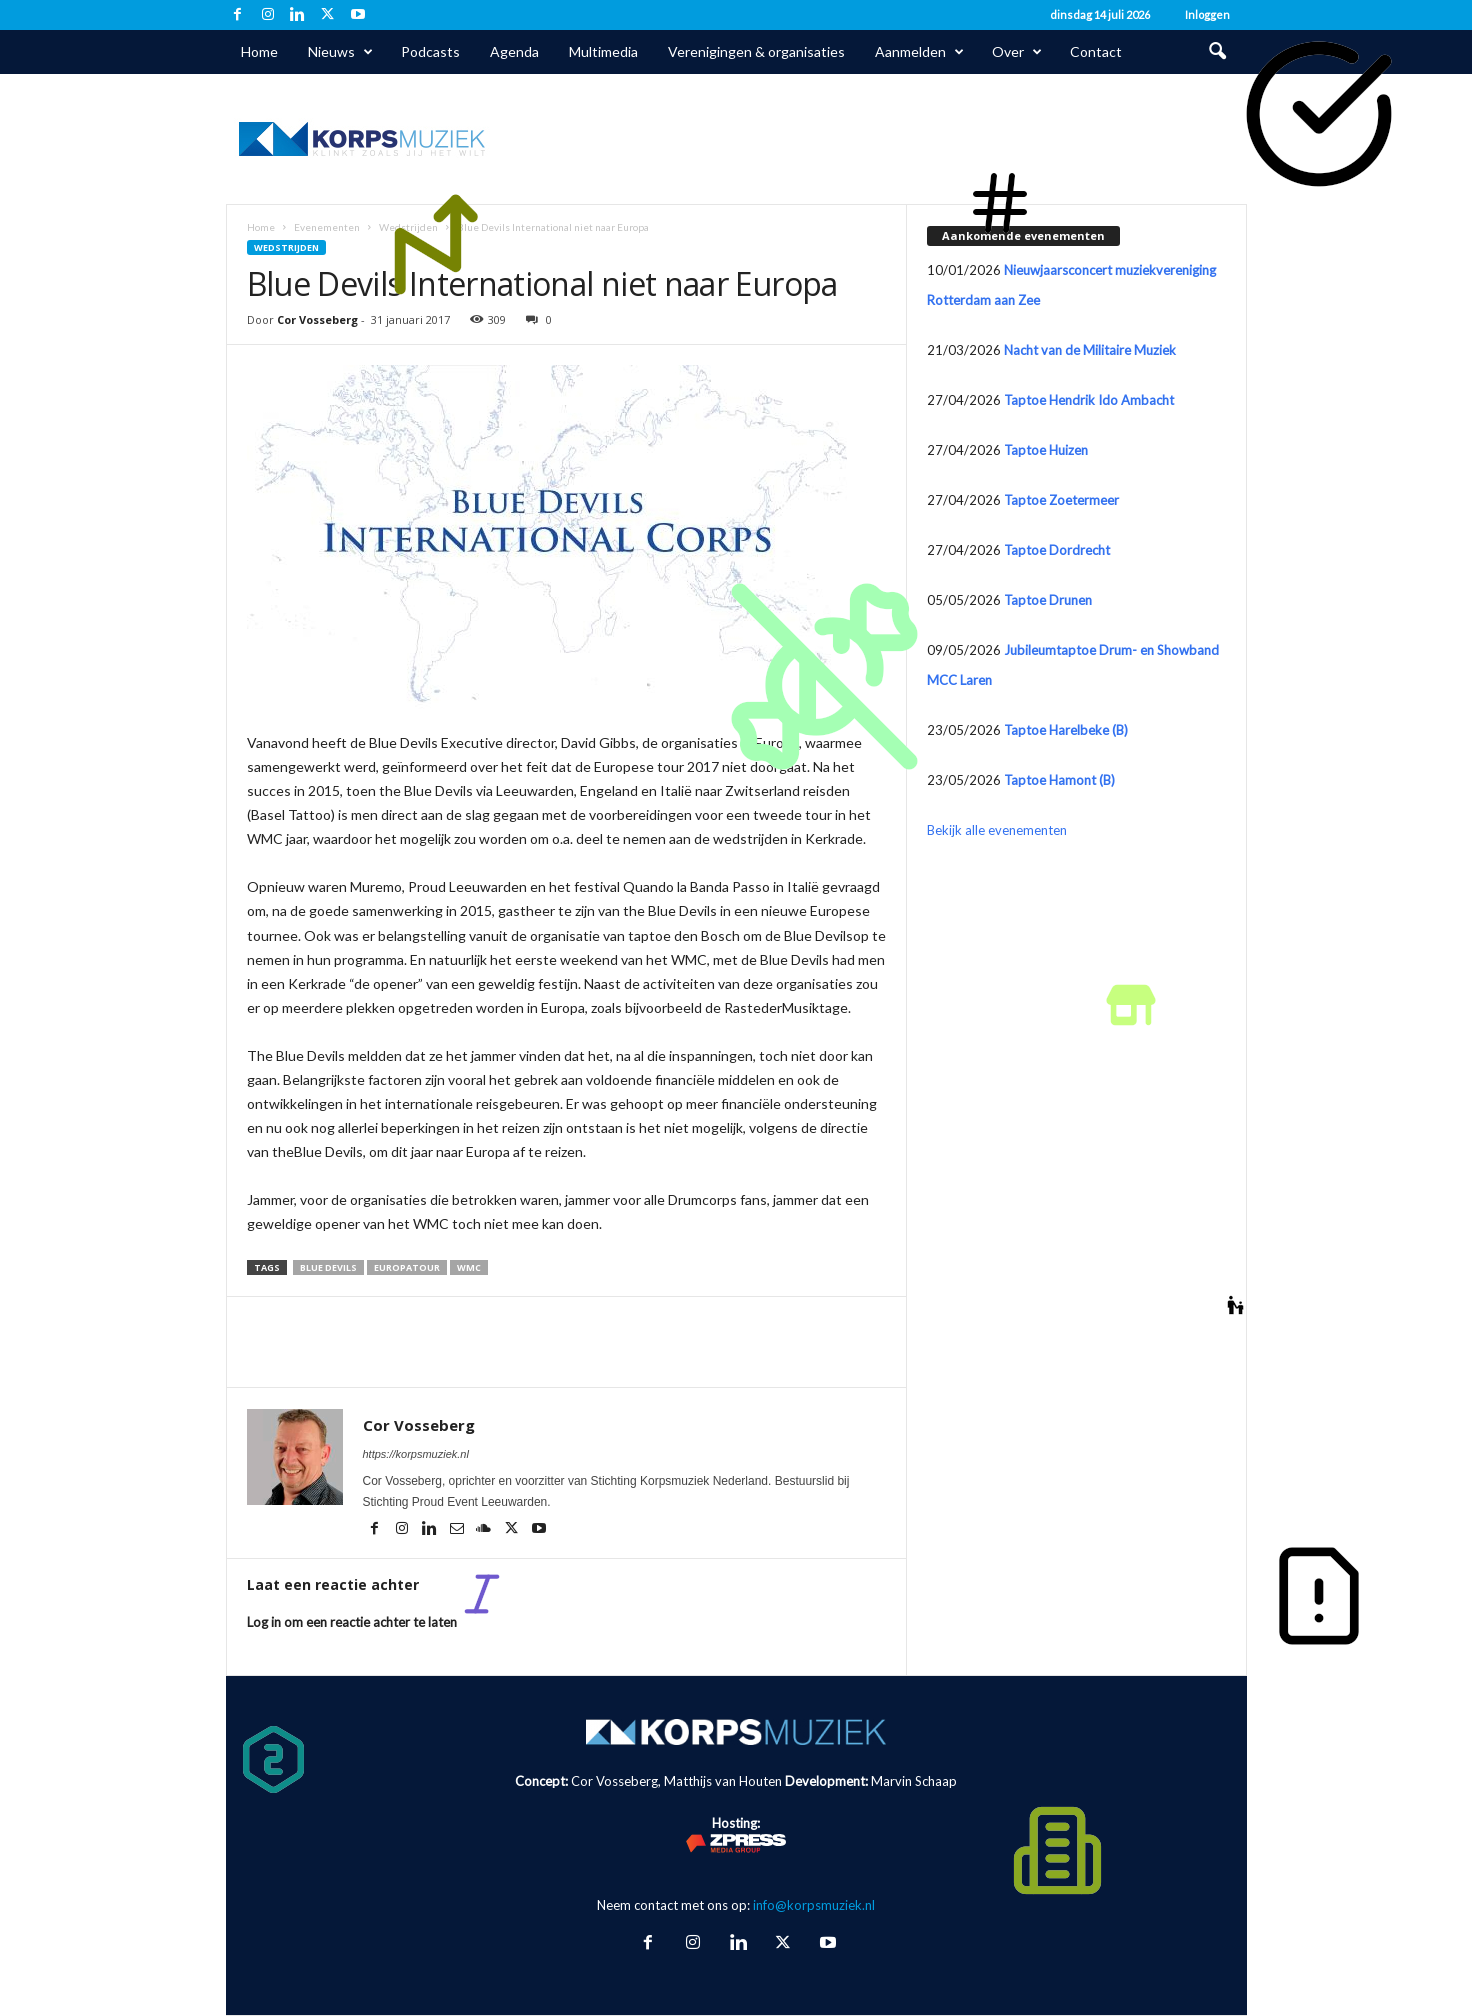  What do you see at coordinates (1000, 203) in the screenshot?
I see `add or browse hashtags` at bounding box center [1000, 203].